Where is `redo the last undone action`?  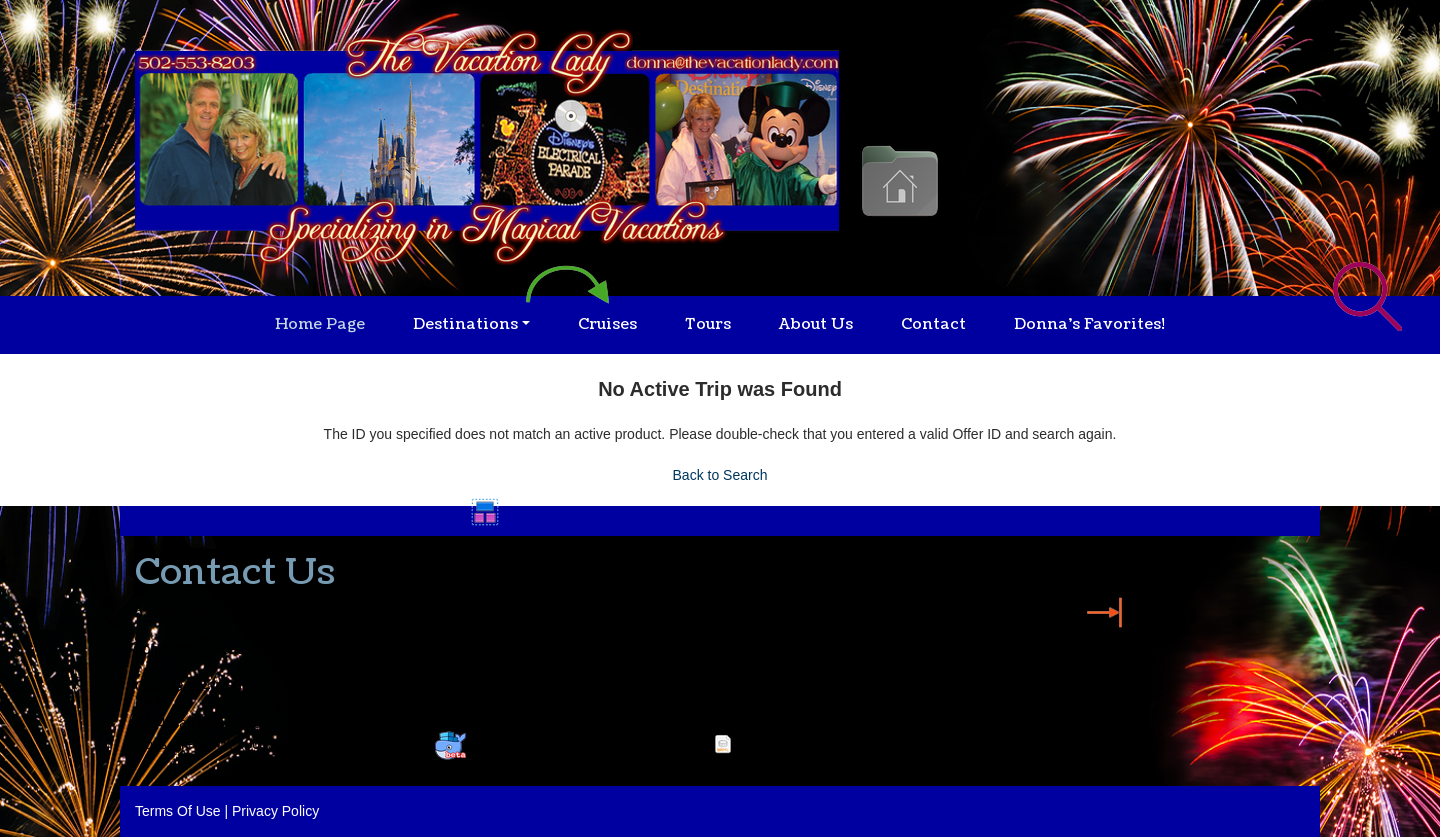
redo the last undone action is located at coordinates (568, 284).